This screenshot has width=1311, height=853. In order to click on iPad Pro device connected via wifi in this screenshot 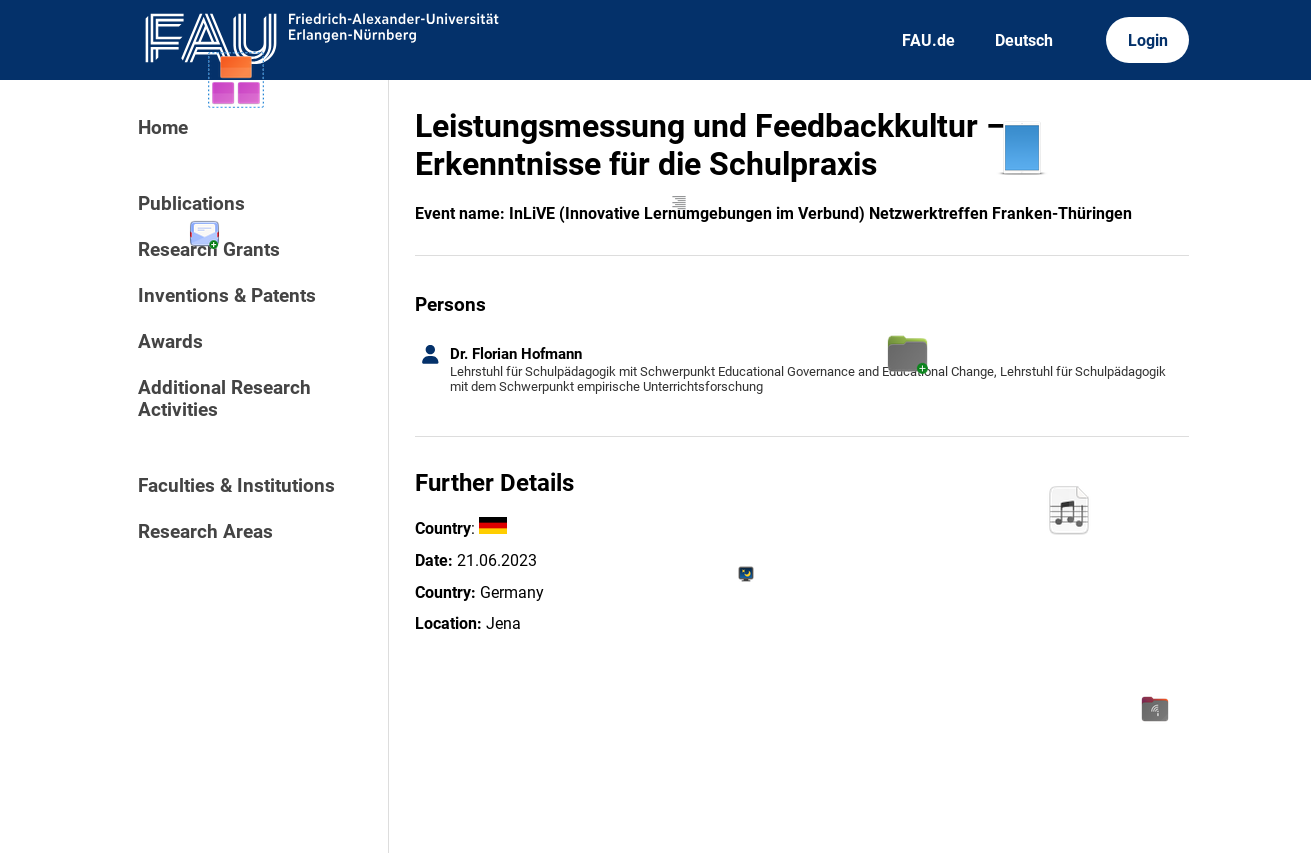, I will do `click(1022, 148)`.